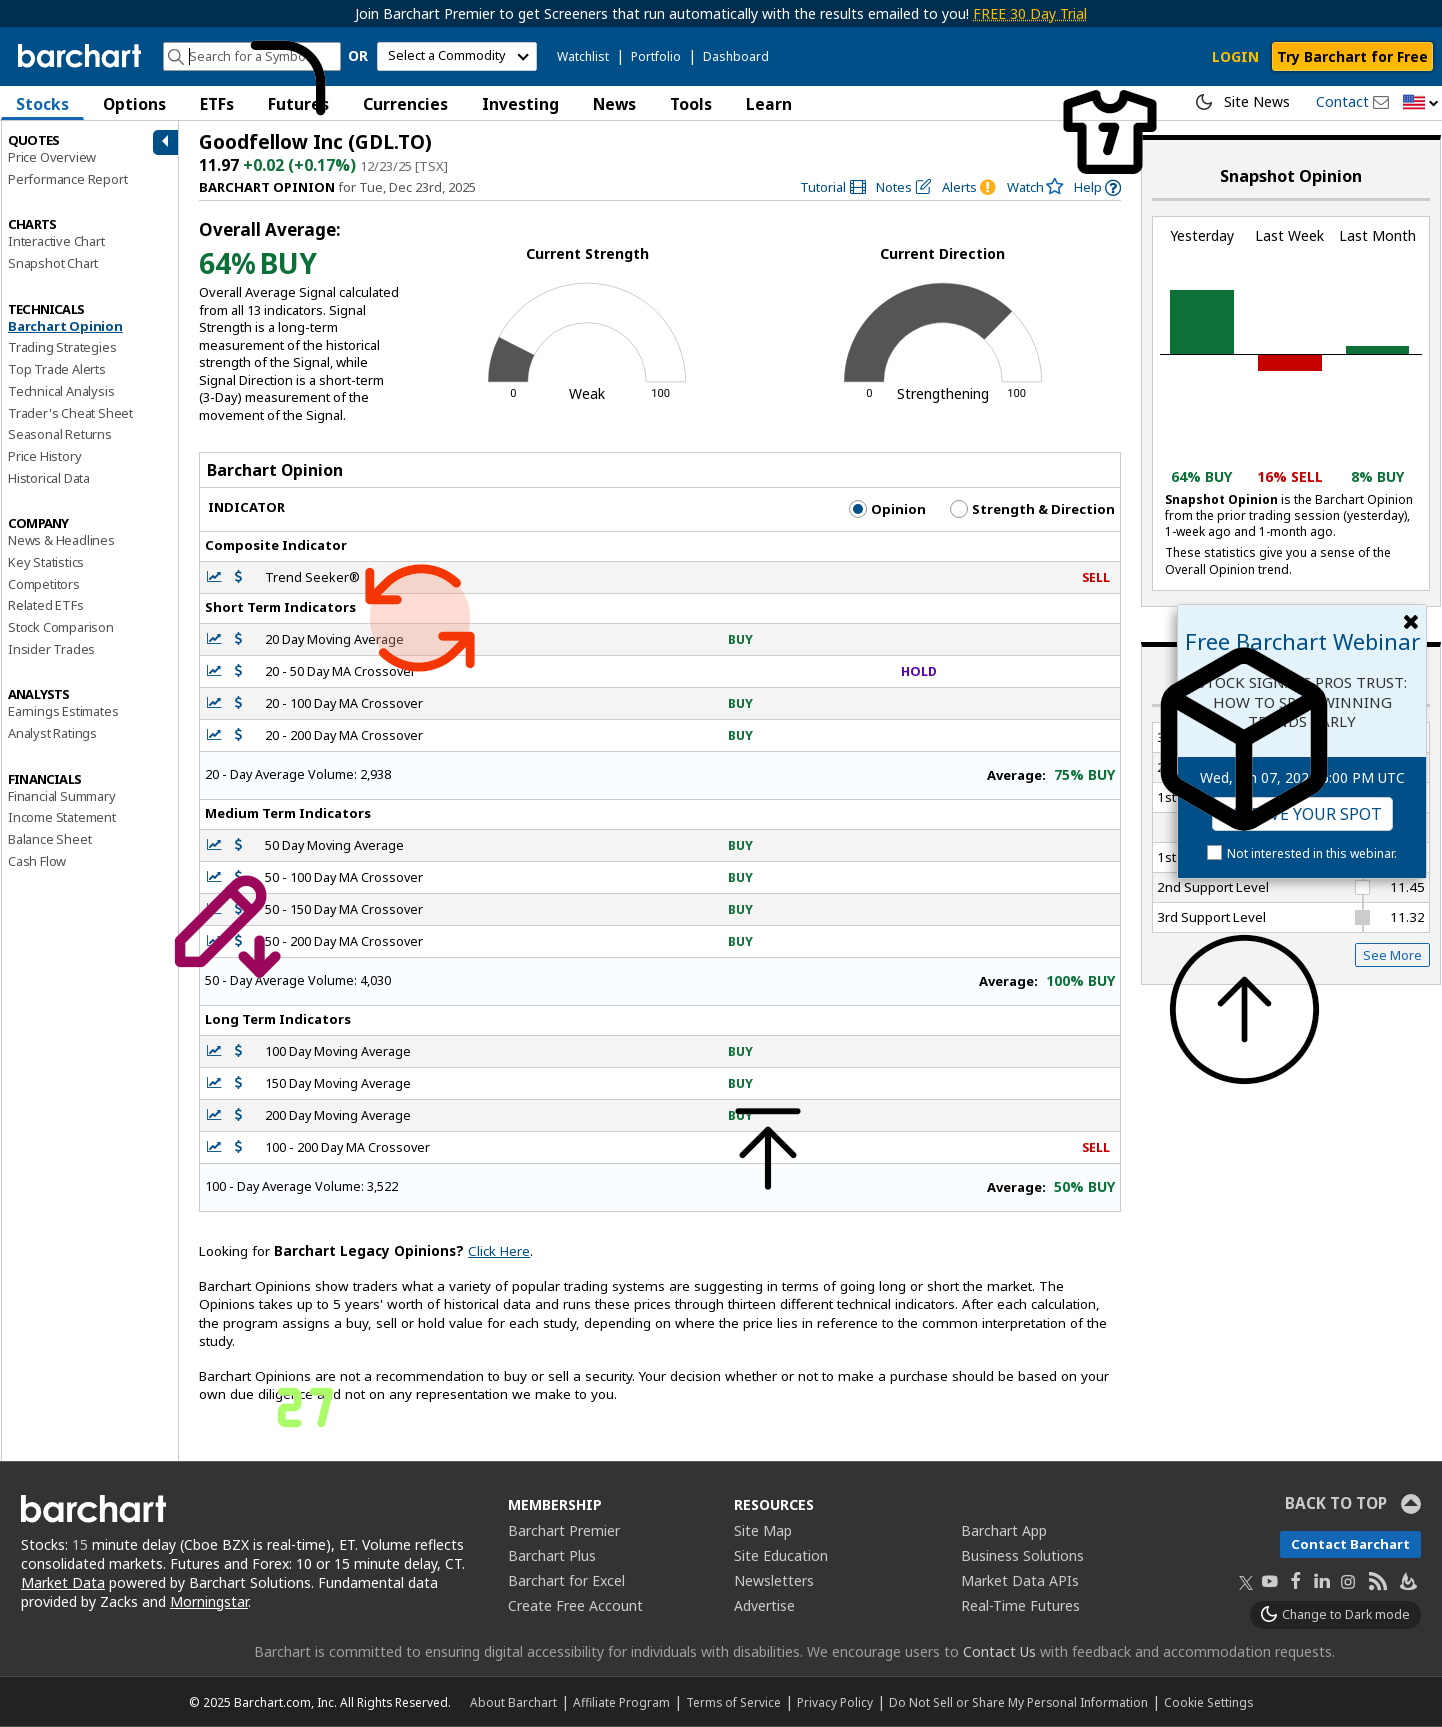  Describe the element at coordinates (1244, 1009) in the screenshot. I see `upload a file or content` at that location.